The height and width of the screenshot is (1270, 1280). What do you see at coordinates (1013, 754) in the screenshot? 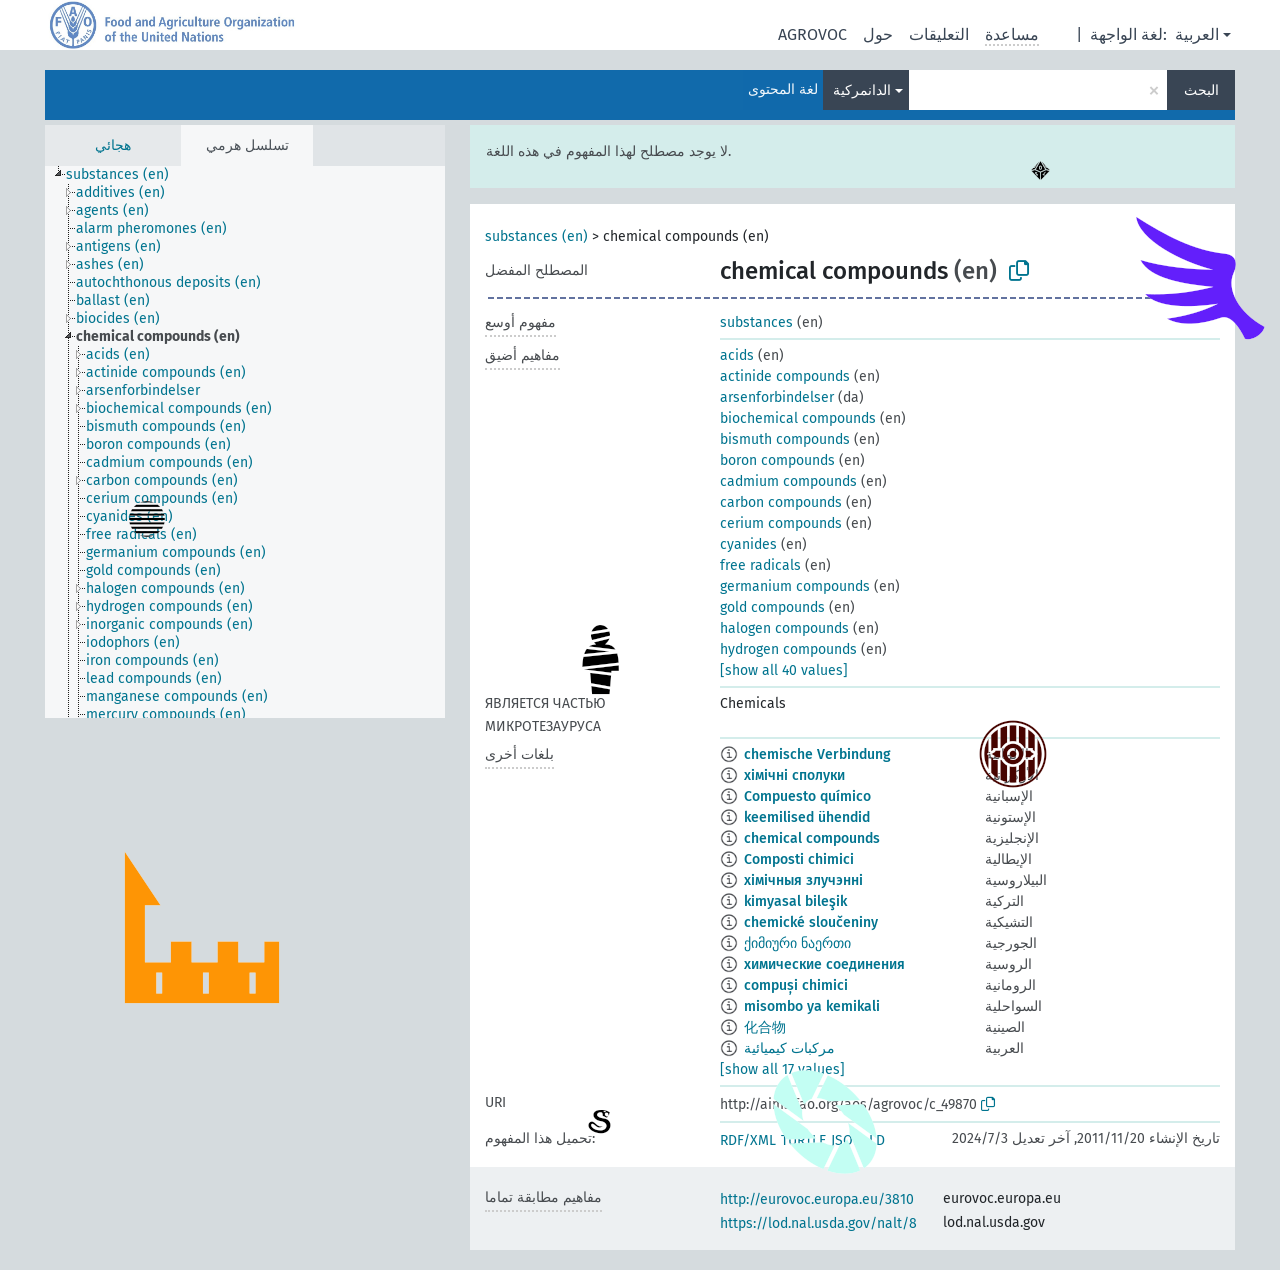
I see `select a defensive item or shield equipment` at bounding box center [1013, 754].